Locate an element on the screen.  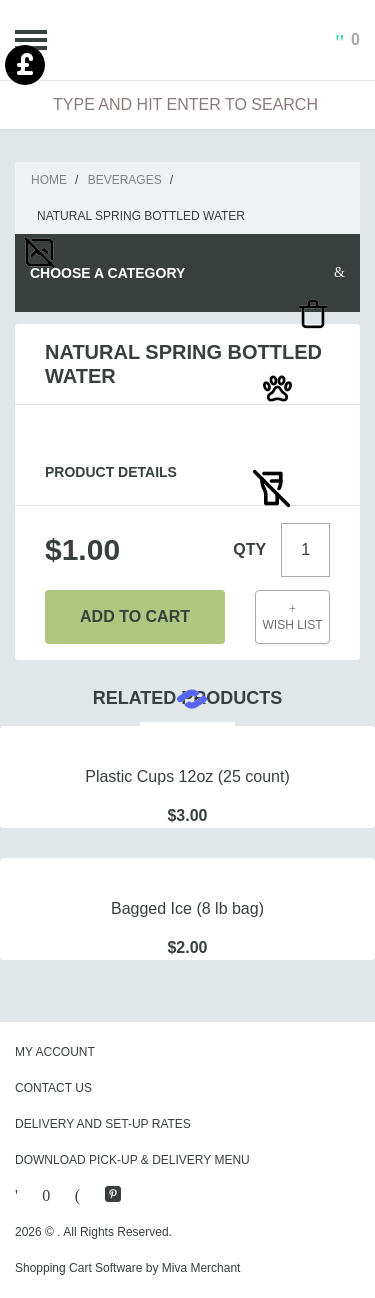
indicates a discord partnered server owner is located at coordinates (192, 699).